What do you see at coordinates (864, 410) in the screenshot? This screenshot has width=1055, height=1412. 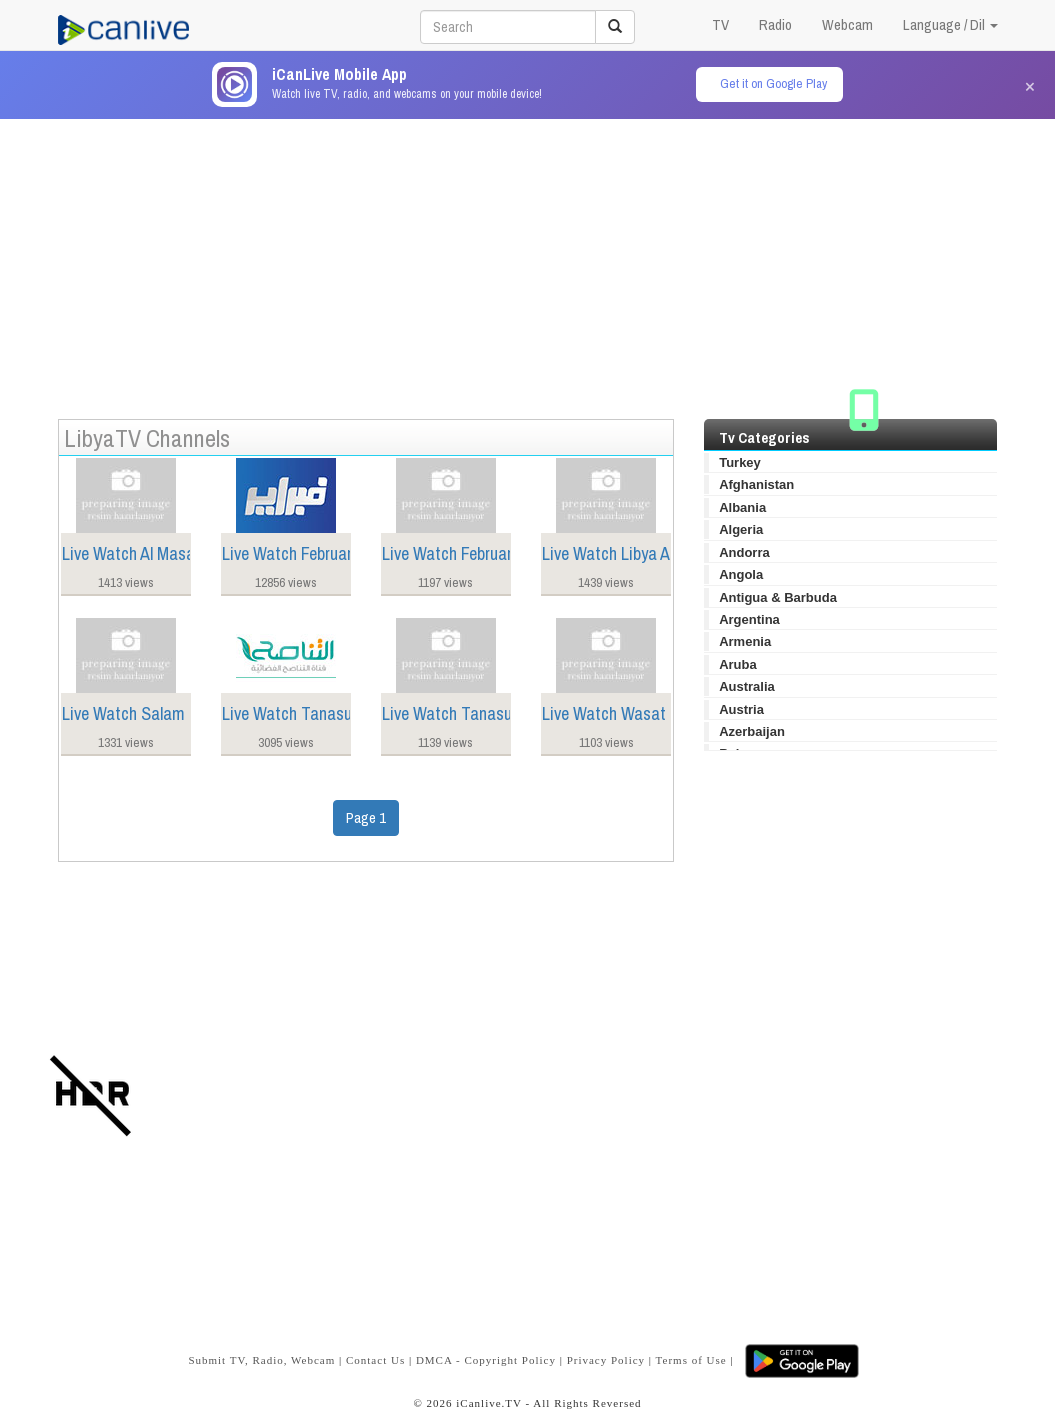 I see `access mobile device settings` at bounding box center [864, 410].